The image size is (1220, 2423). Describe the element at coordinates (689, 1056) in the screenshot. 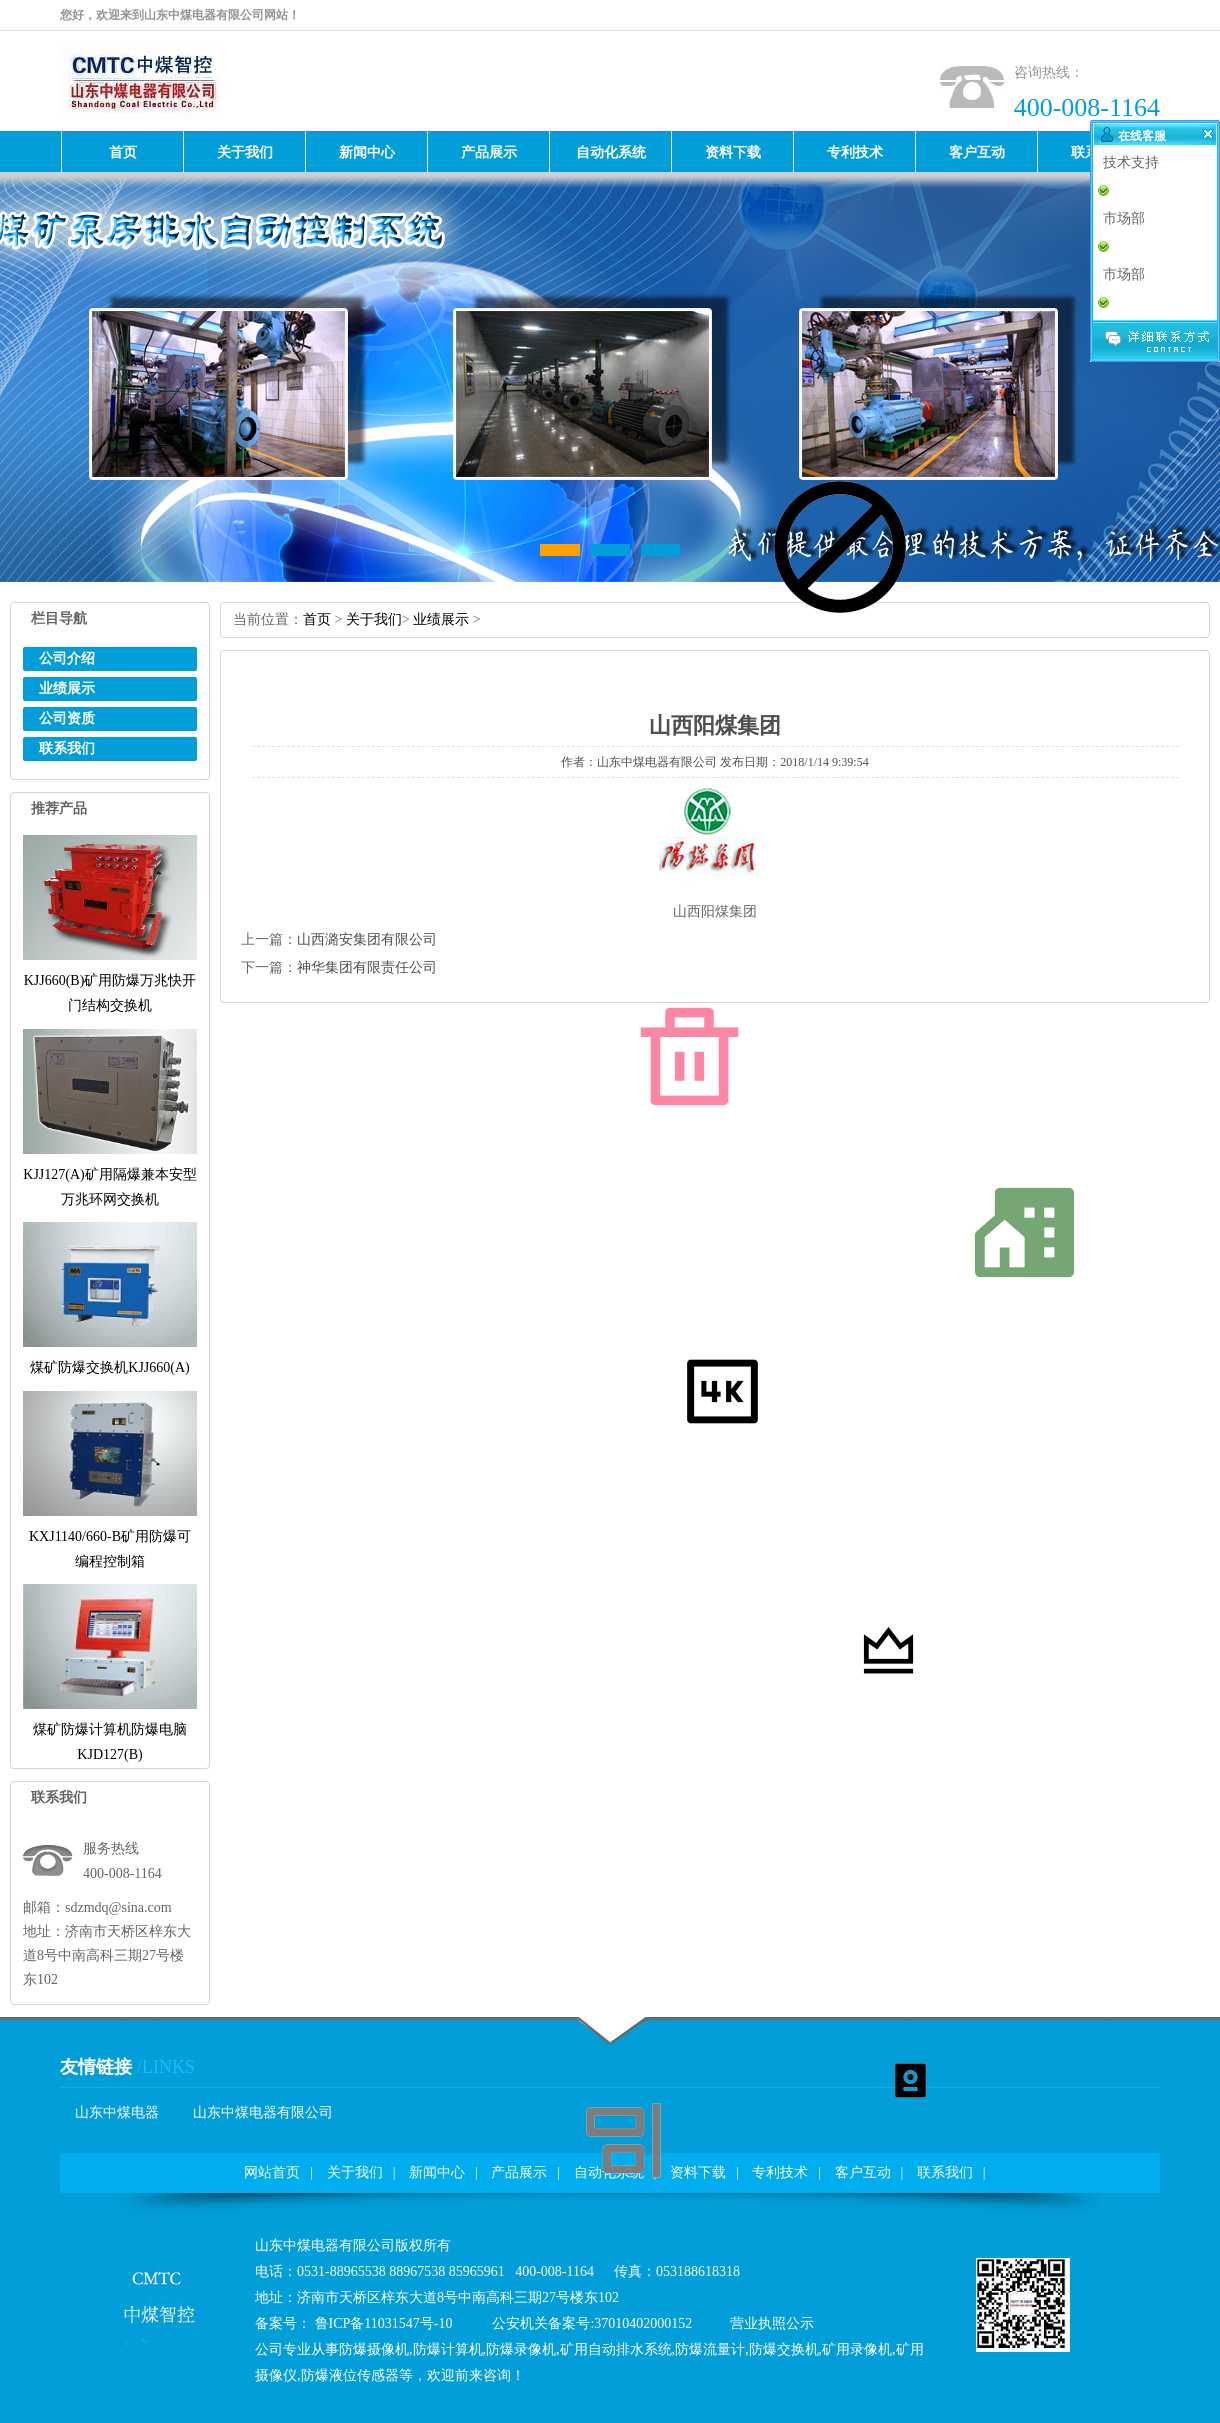

I see `delete selected item` at that location.